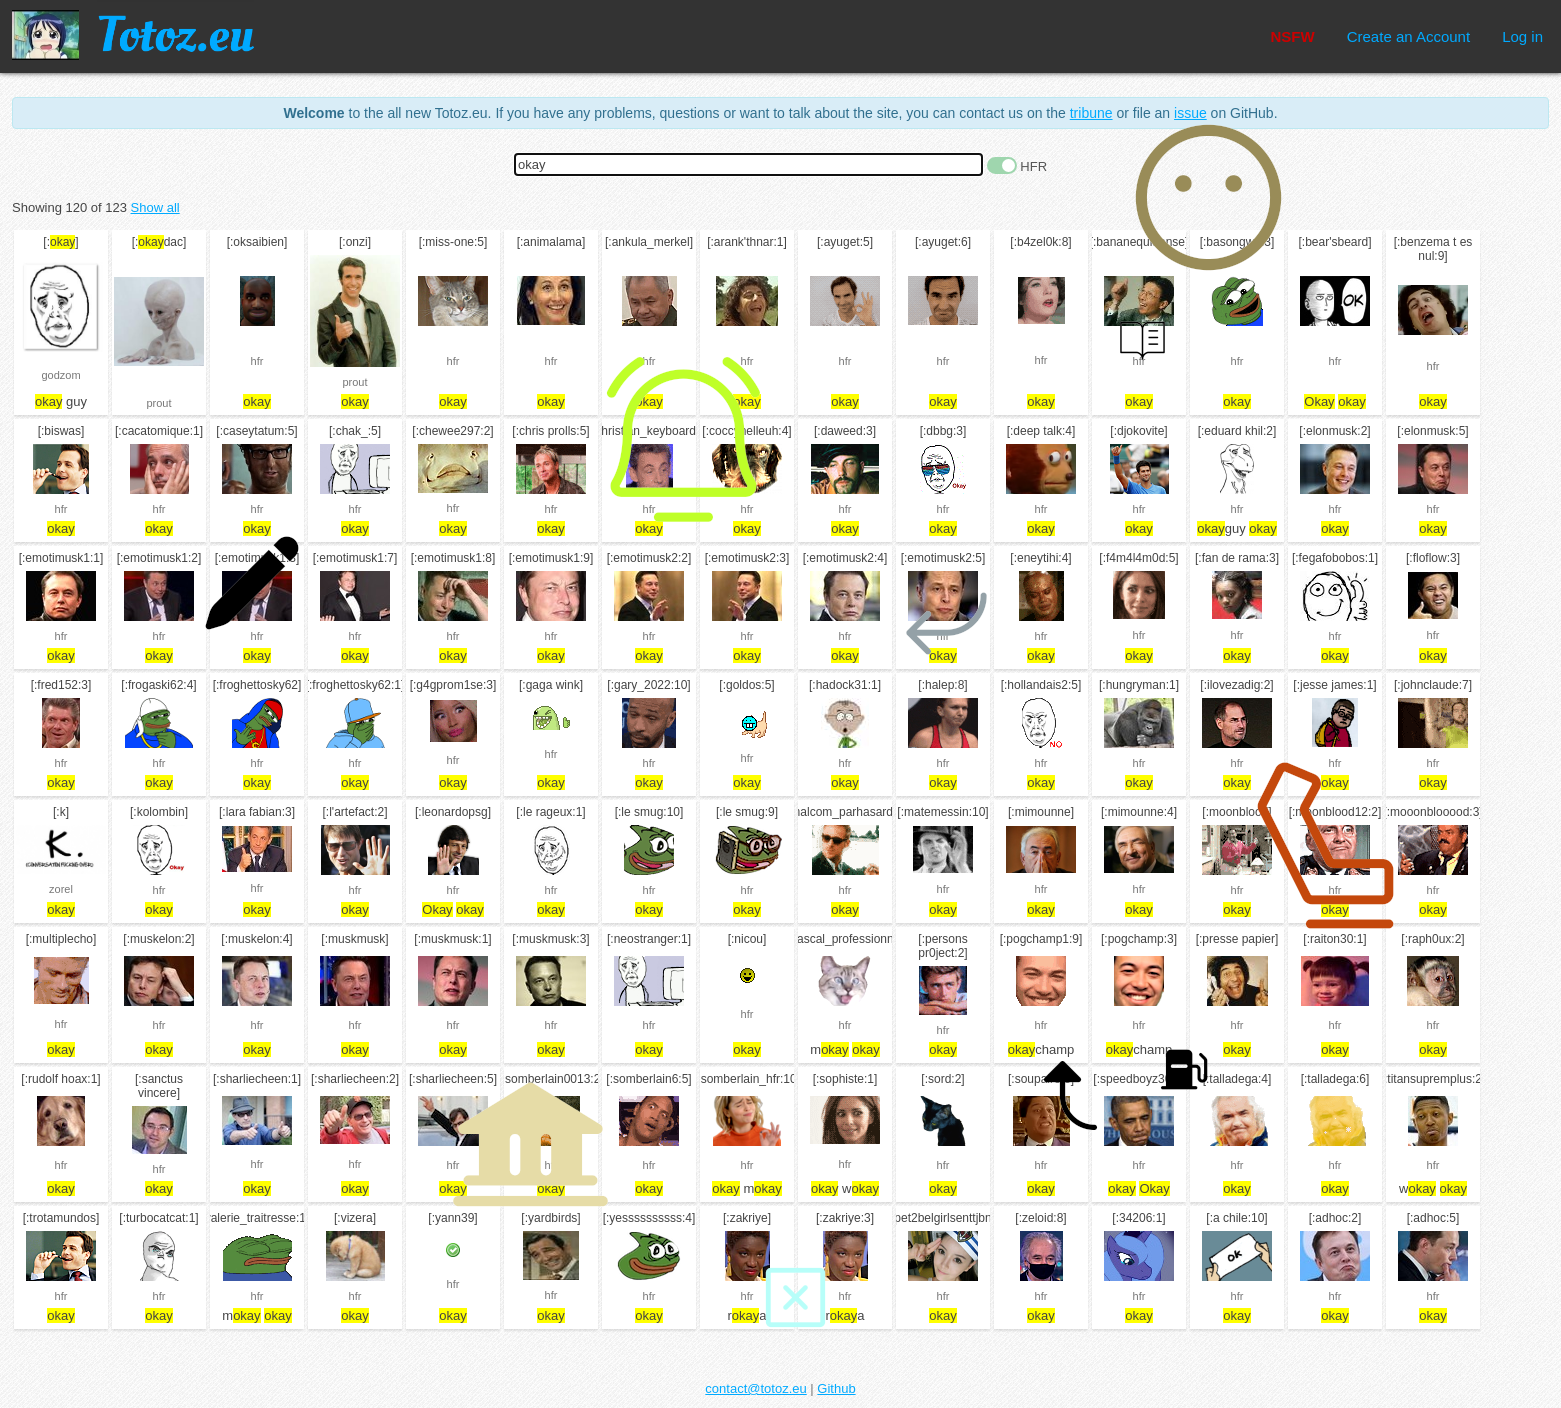 The image size is (1561, 1408). Describe the element at coordinates (252, 583) in the screenshot. I see `edit content or text` at that location.